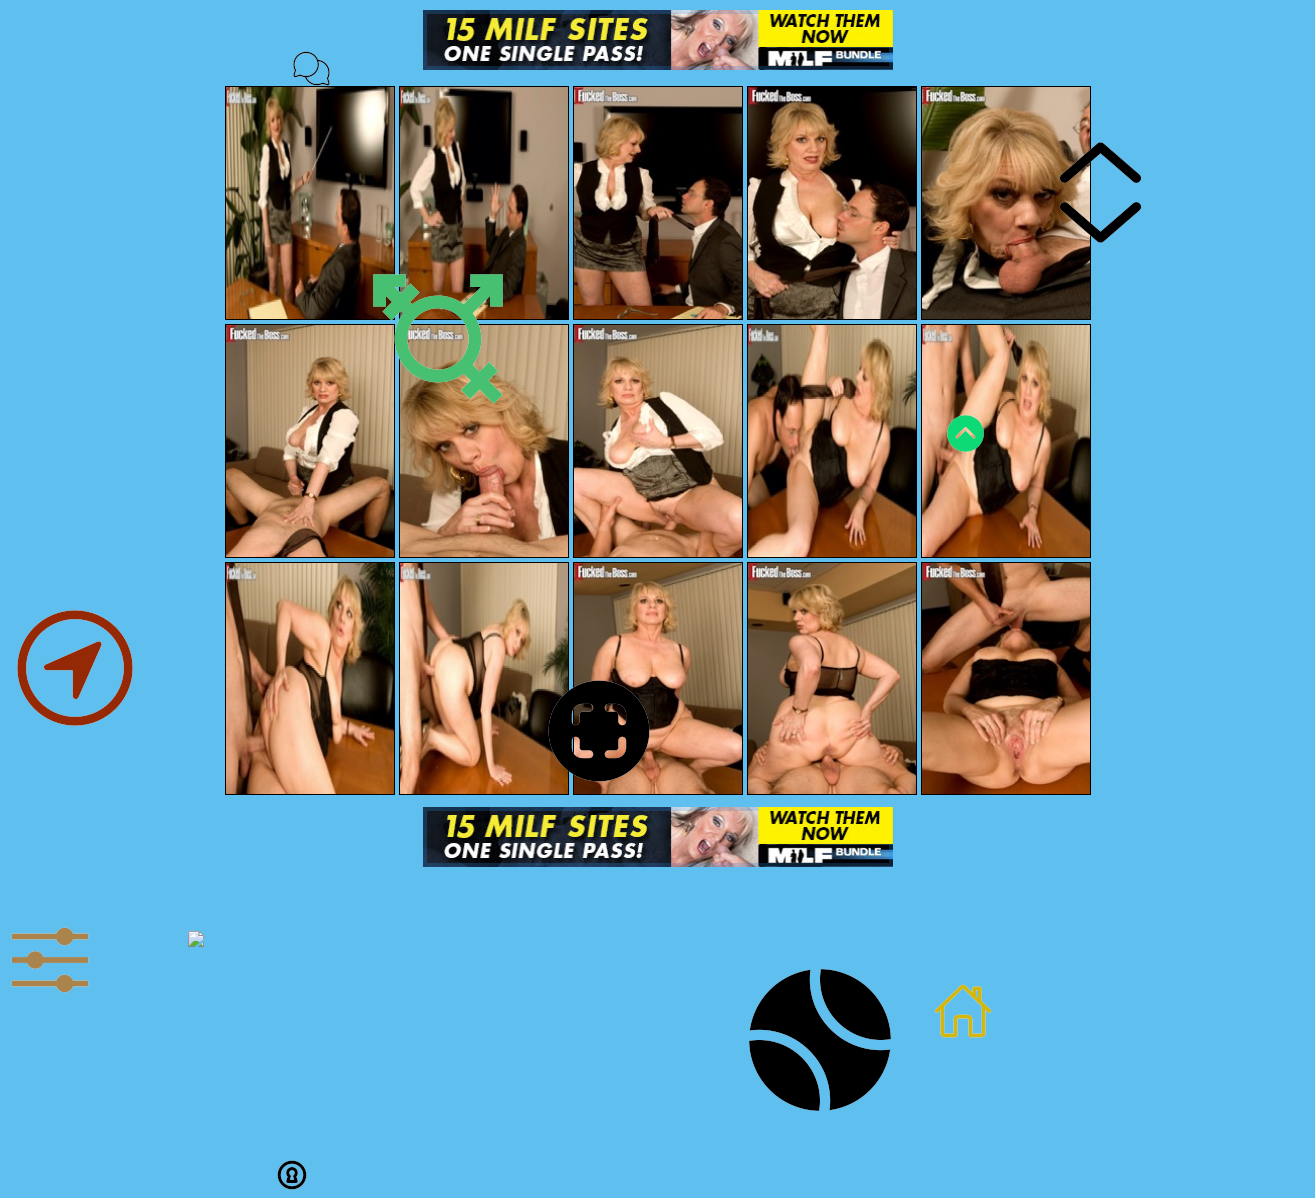 The height and width of the screenshot is (1198, 1315). Describe the element at coordinates (820, 1040) in the screenshot. I see `access tennis or sports-related features` at that location.